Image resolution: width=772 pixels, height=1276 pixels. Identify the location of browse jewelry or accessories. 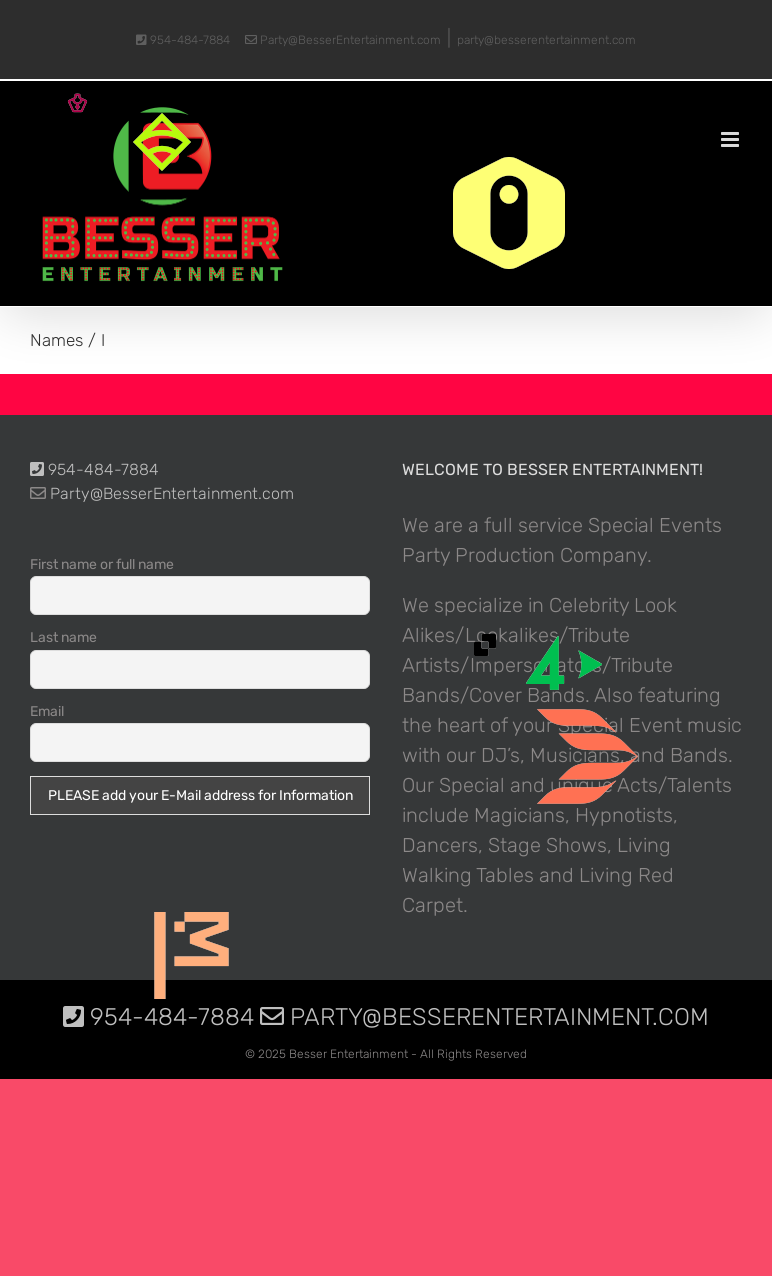
(77, 103).